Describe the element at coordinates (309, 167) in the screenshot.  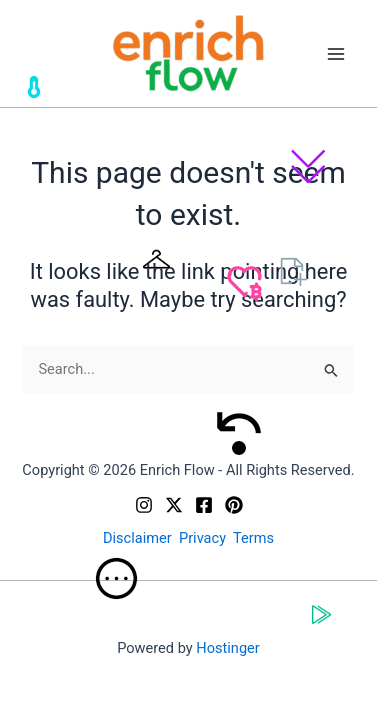
I see `expand collapsed content below` at that location.